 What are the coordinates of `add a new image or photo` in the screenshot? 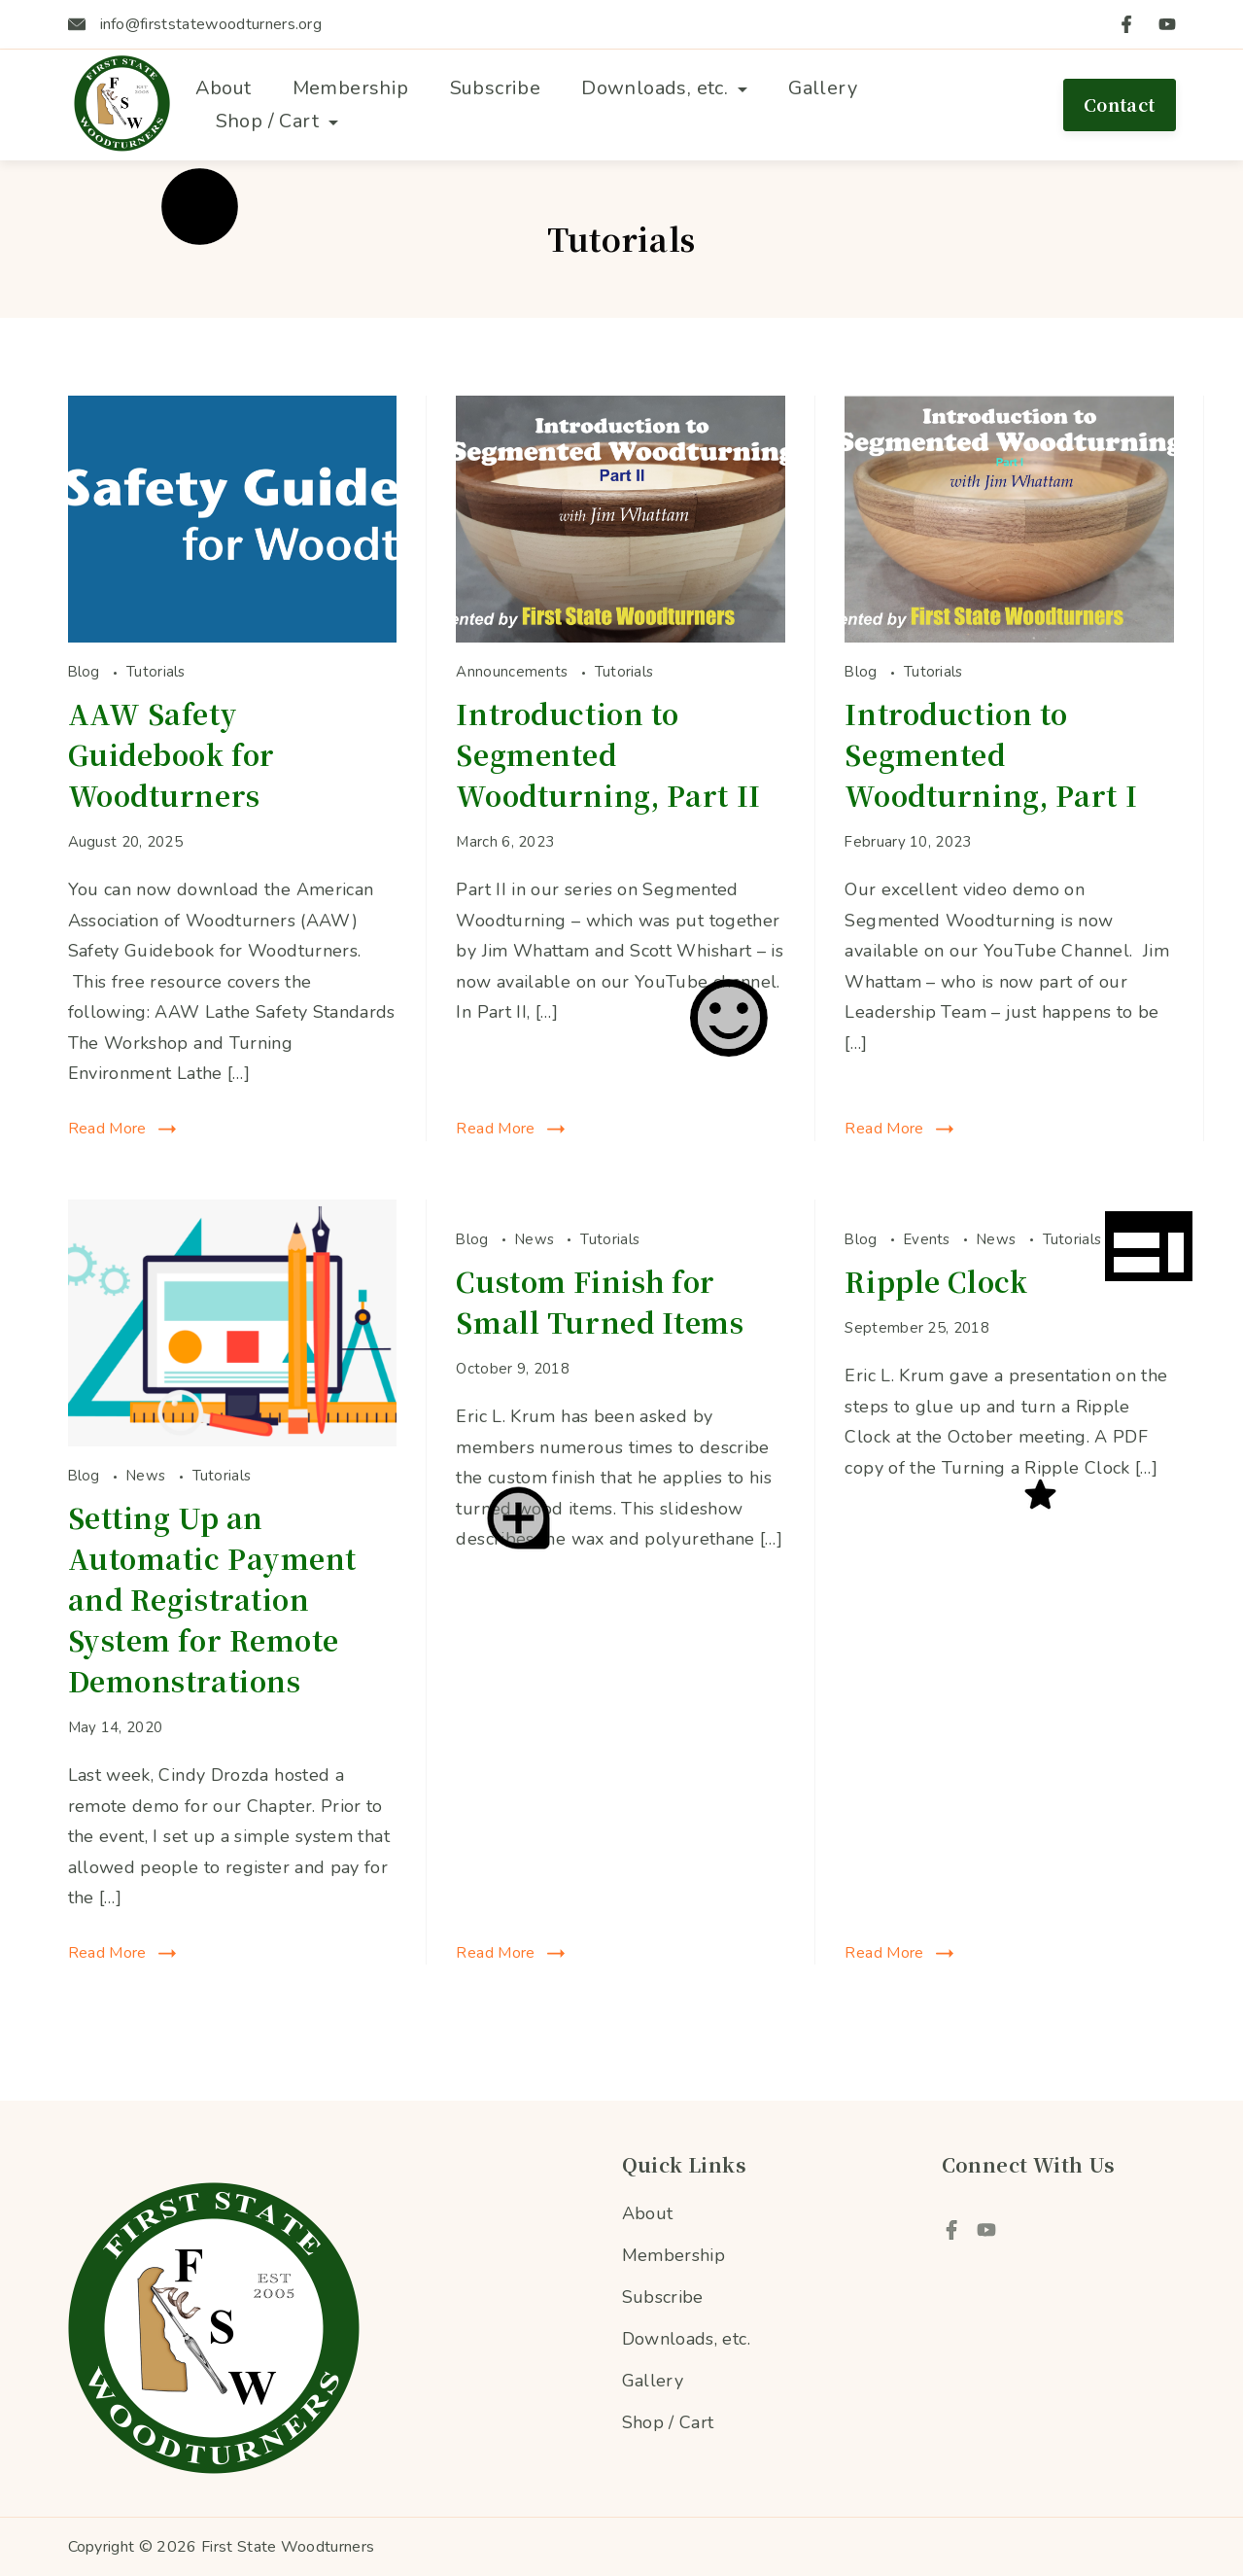 It's located at (518, 1517).